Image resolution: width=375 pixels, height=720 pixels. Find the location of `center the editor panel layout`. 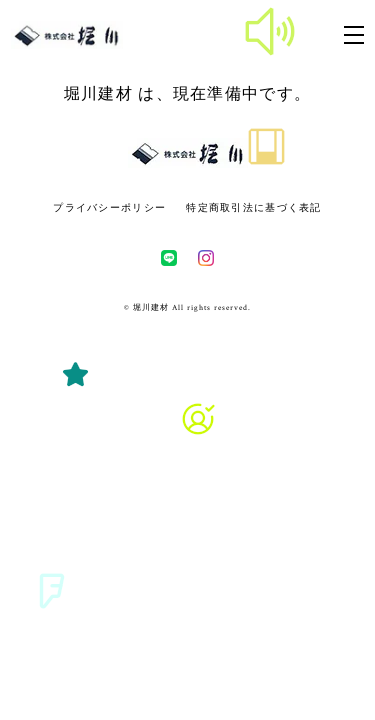

center the editor panel layout is located at coordinates (266, 146).